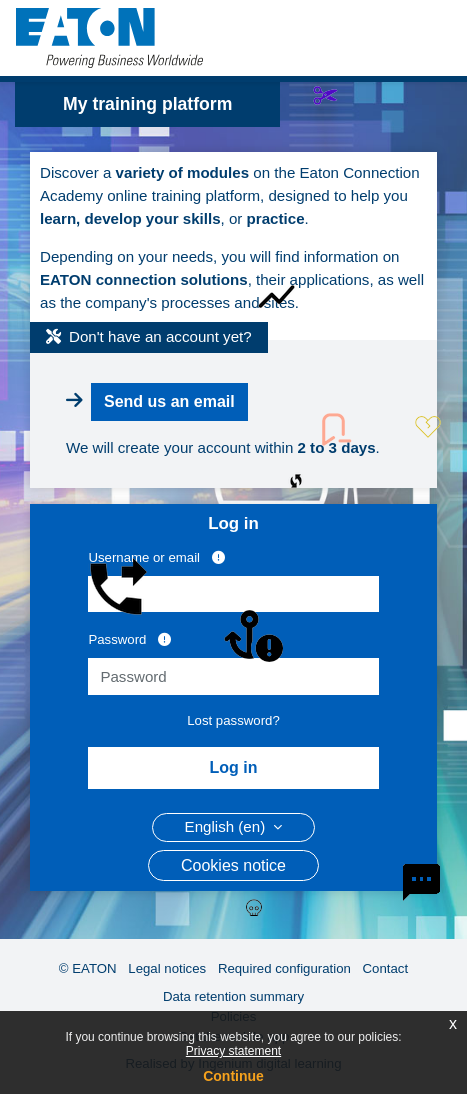 This screenshot has height=1094, width=467. Describe the element at coordinates (325, 95) in the screenshot. I see `cut selected text or content` at that location.